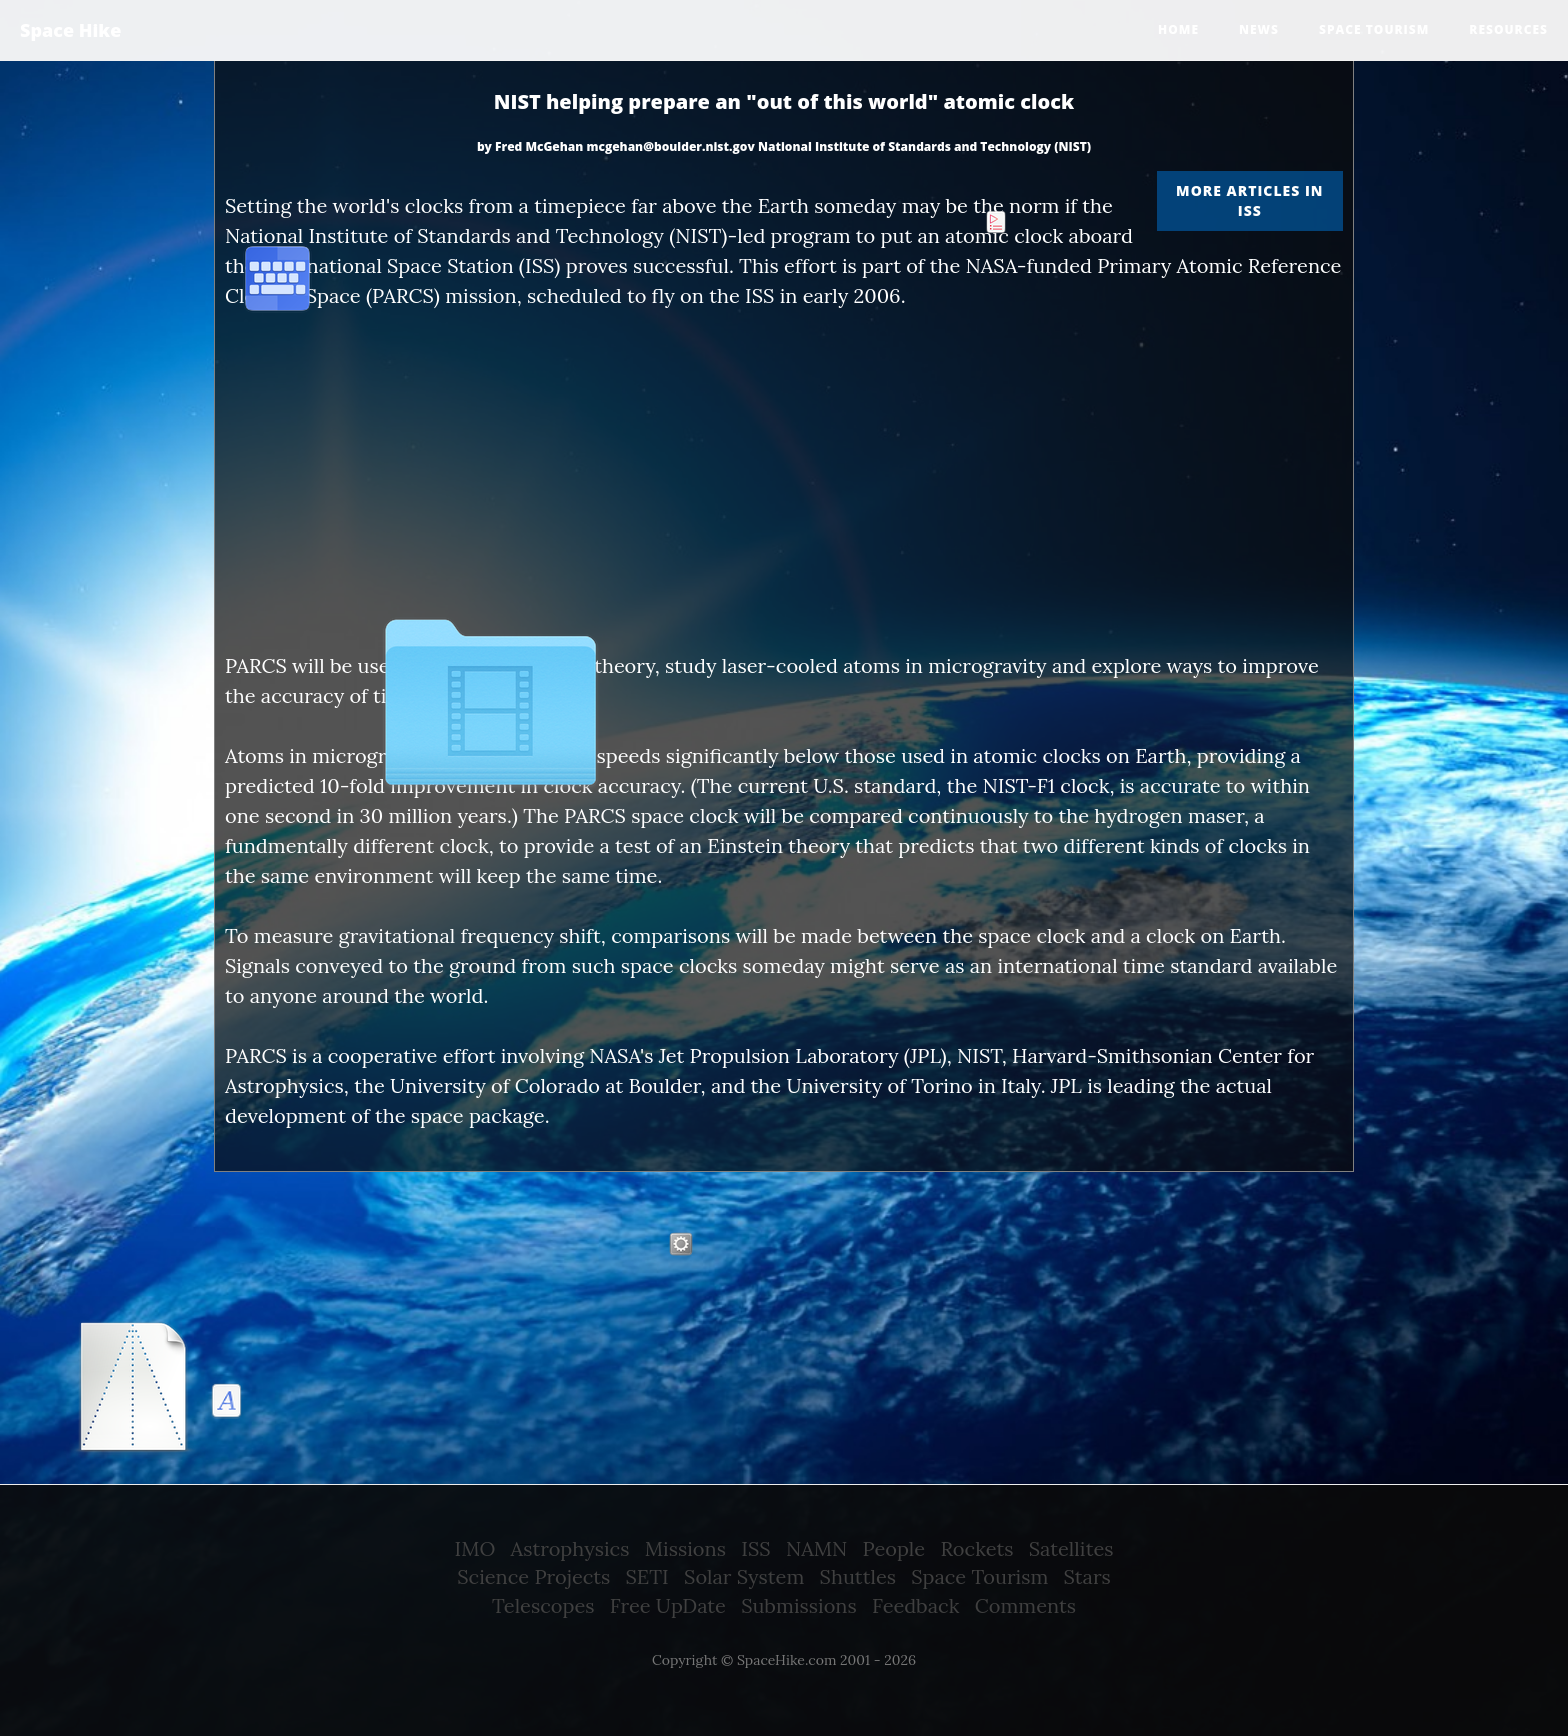 The width and height of the screenshot is (1568, 1736). I want to click on configure keyboard and input settings, so click(277, 278).